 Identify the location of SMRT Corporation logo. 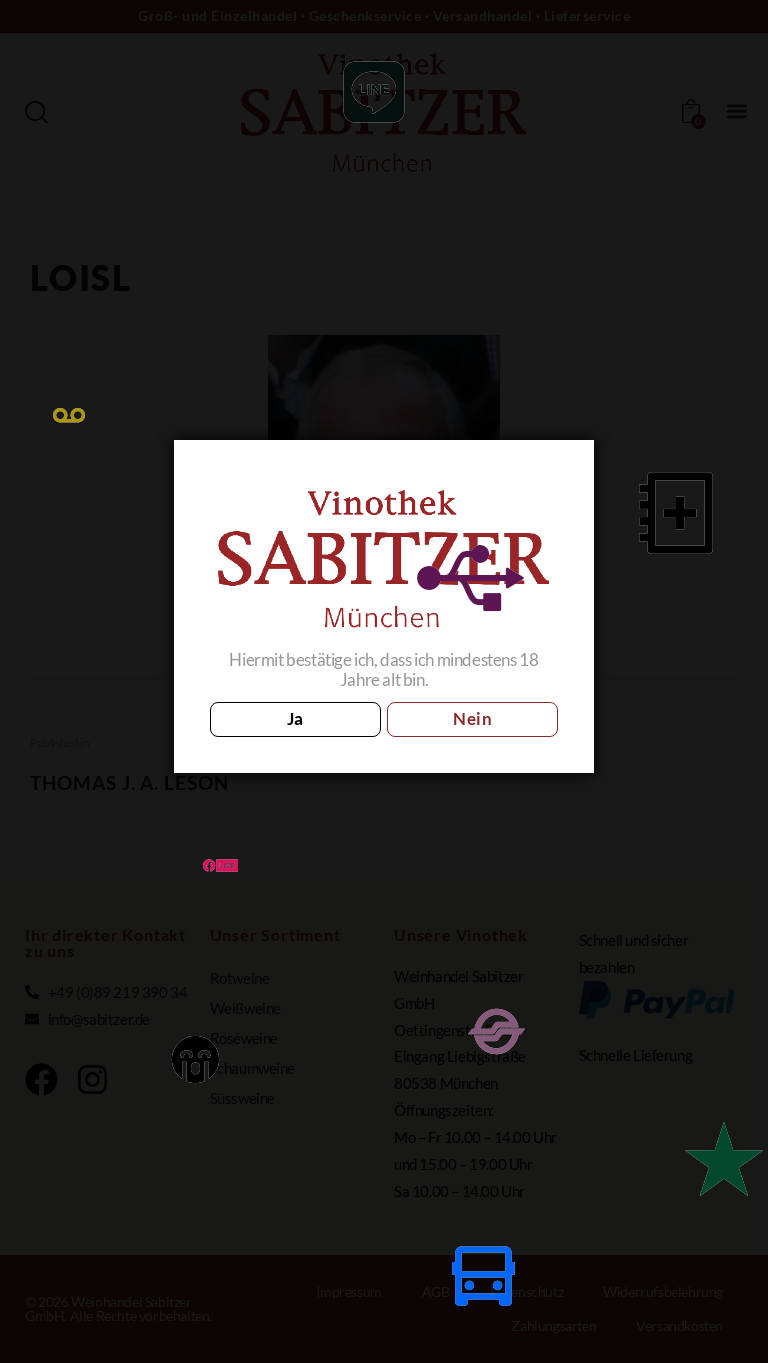
(496, 1031).